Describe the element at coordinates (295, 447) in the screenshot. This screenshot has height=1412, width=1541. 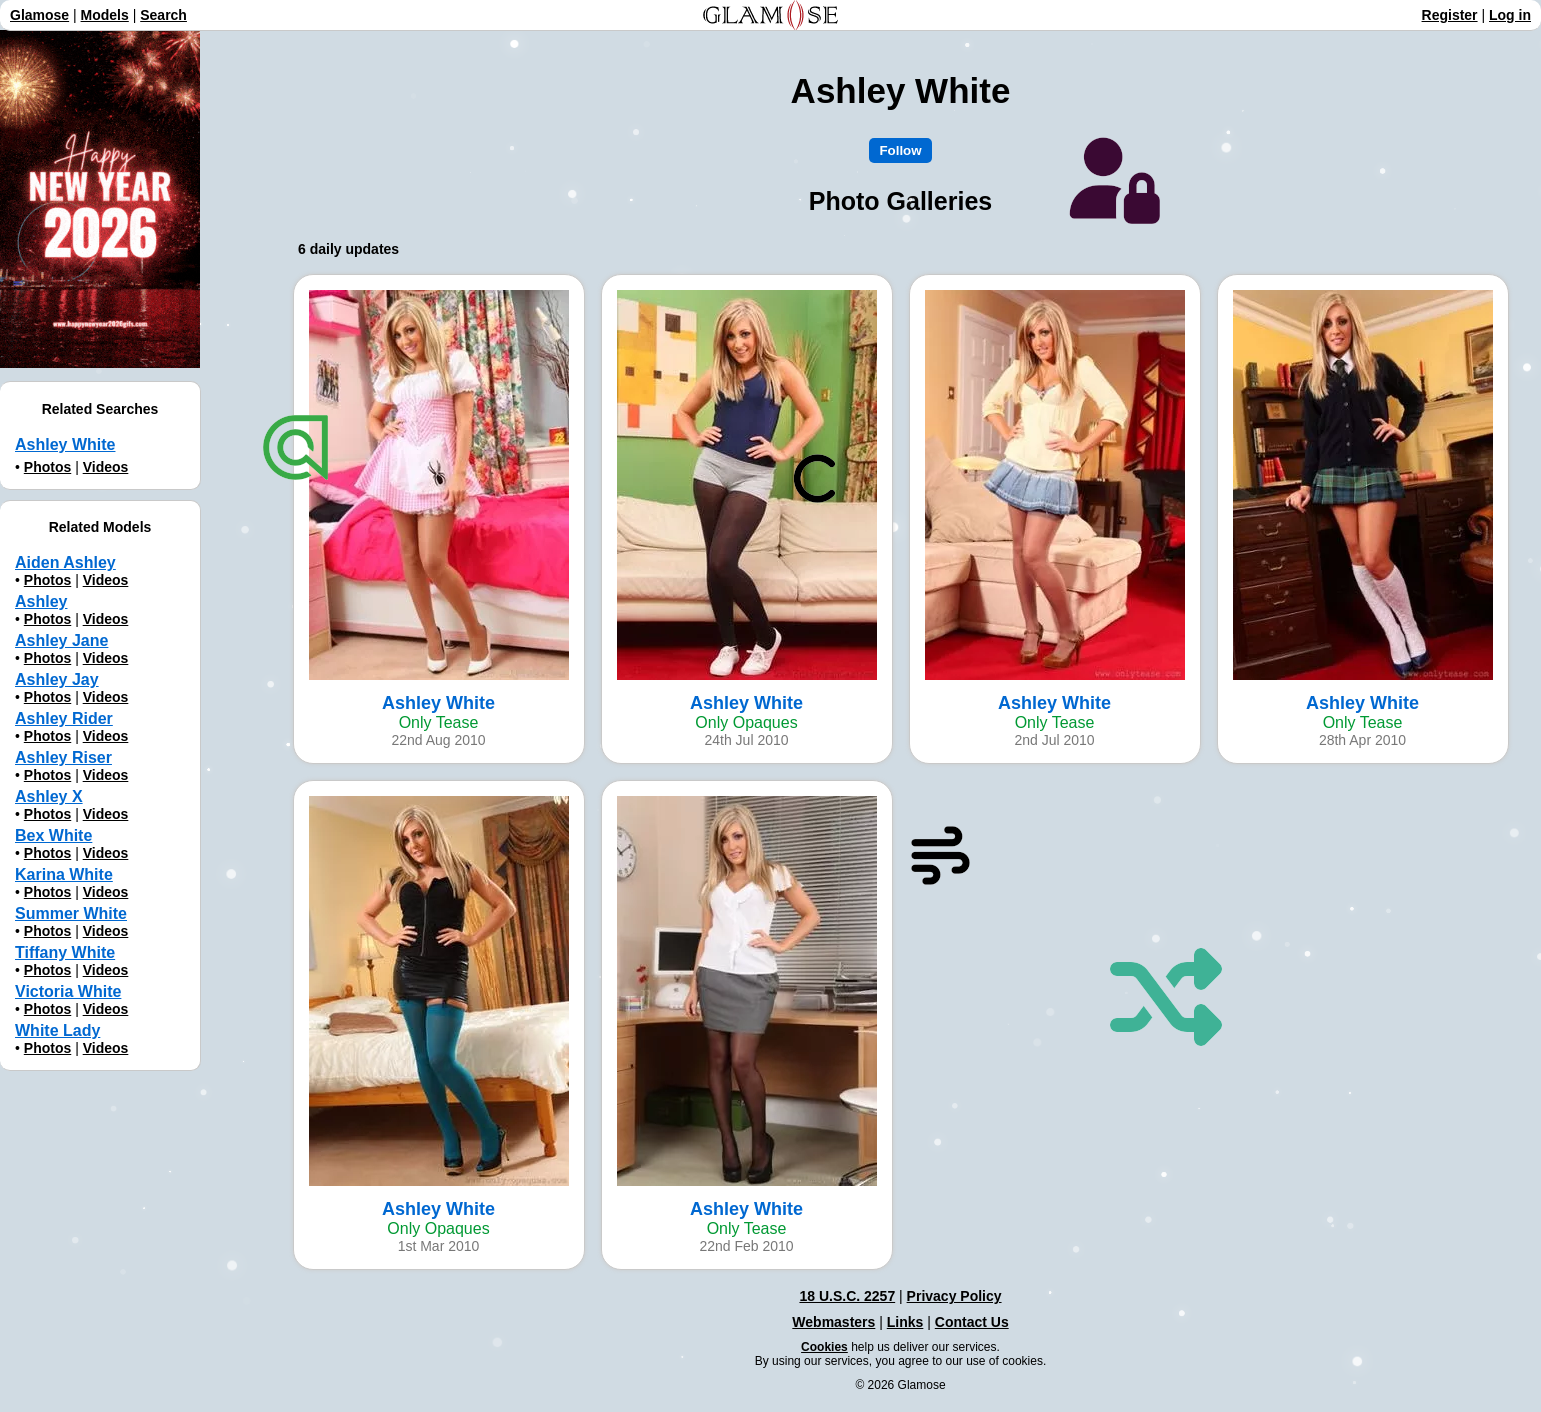
I see `algolia search service logo` at that location.